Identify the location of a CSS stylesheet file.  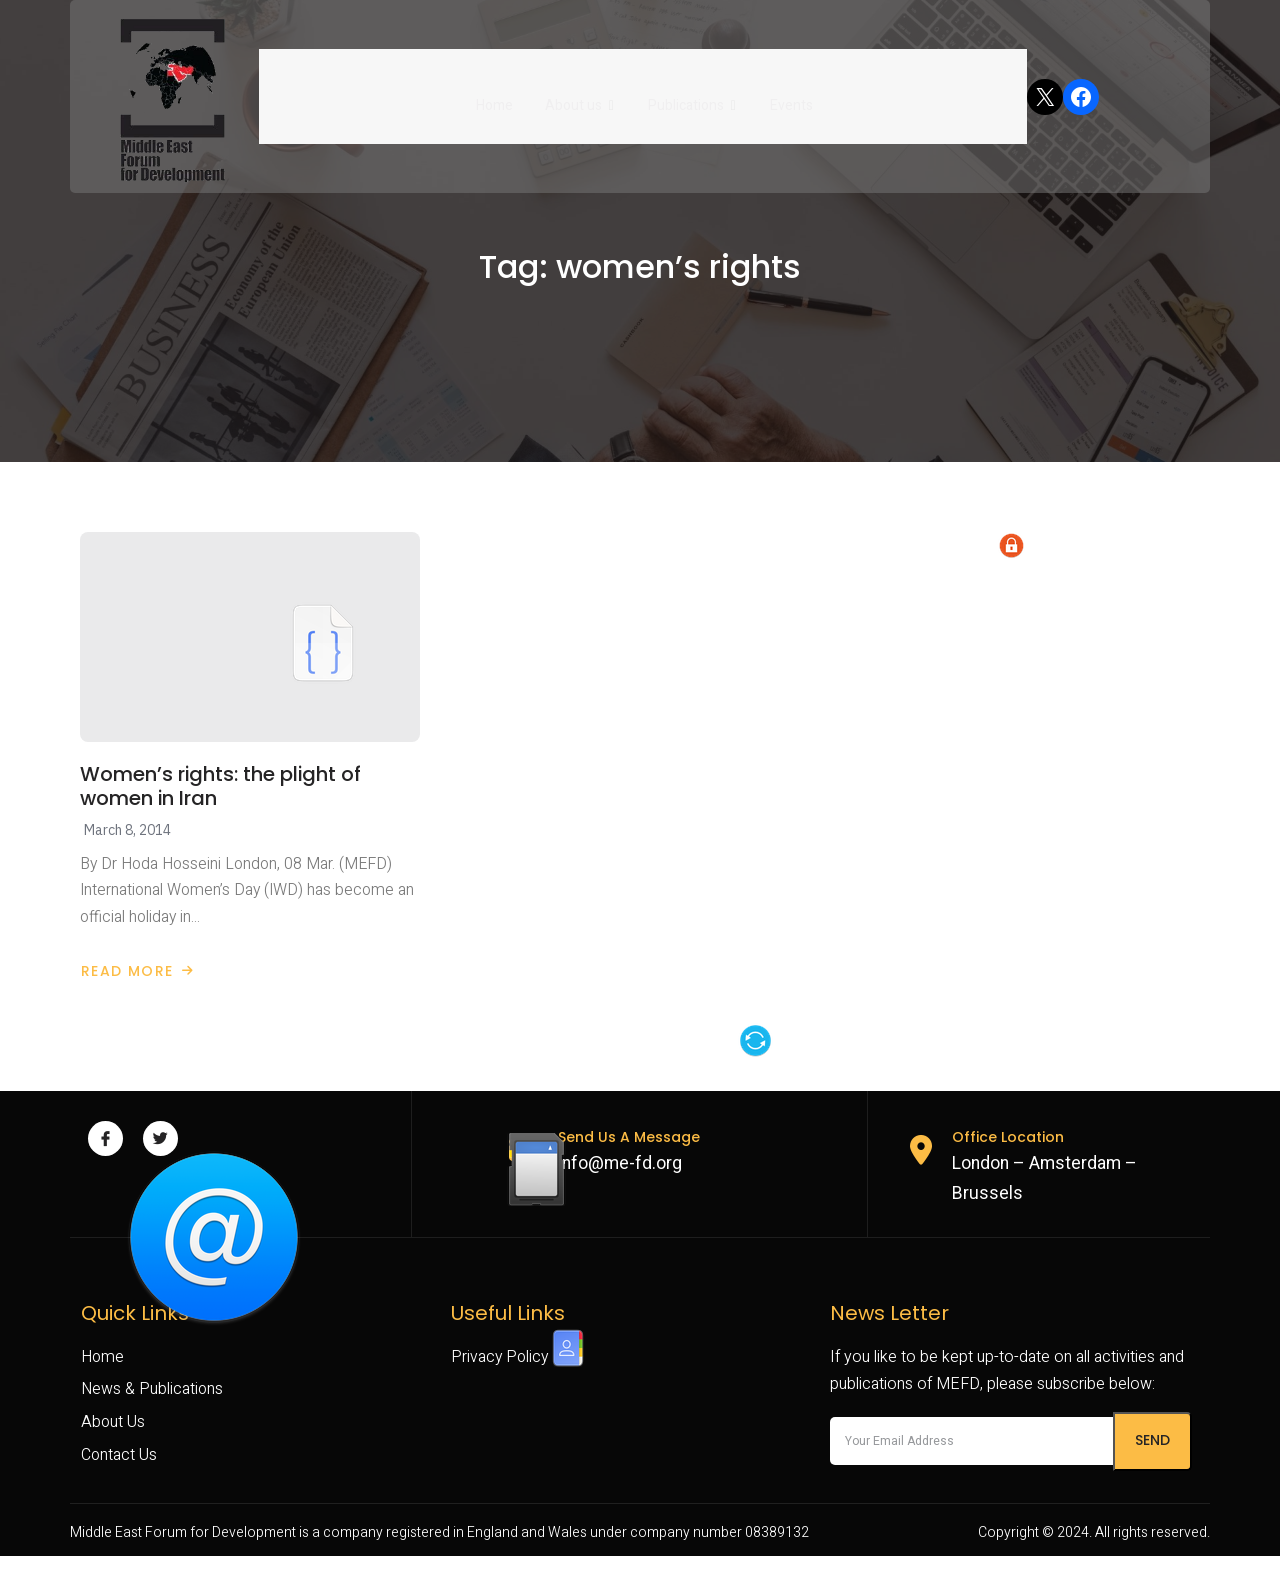
(323, 643).